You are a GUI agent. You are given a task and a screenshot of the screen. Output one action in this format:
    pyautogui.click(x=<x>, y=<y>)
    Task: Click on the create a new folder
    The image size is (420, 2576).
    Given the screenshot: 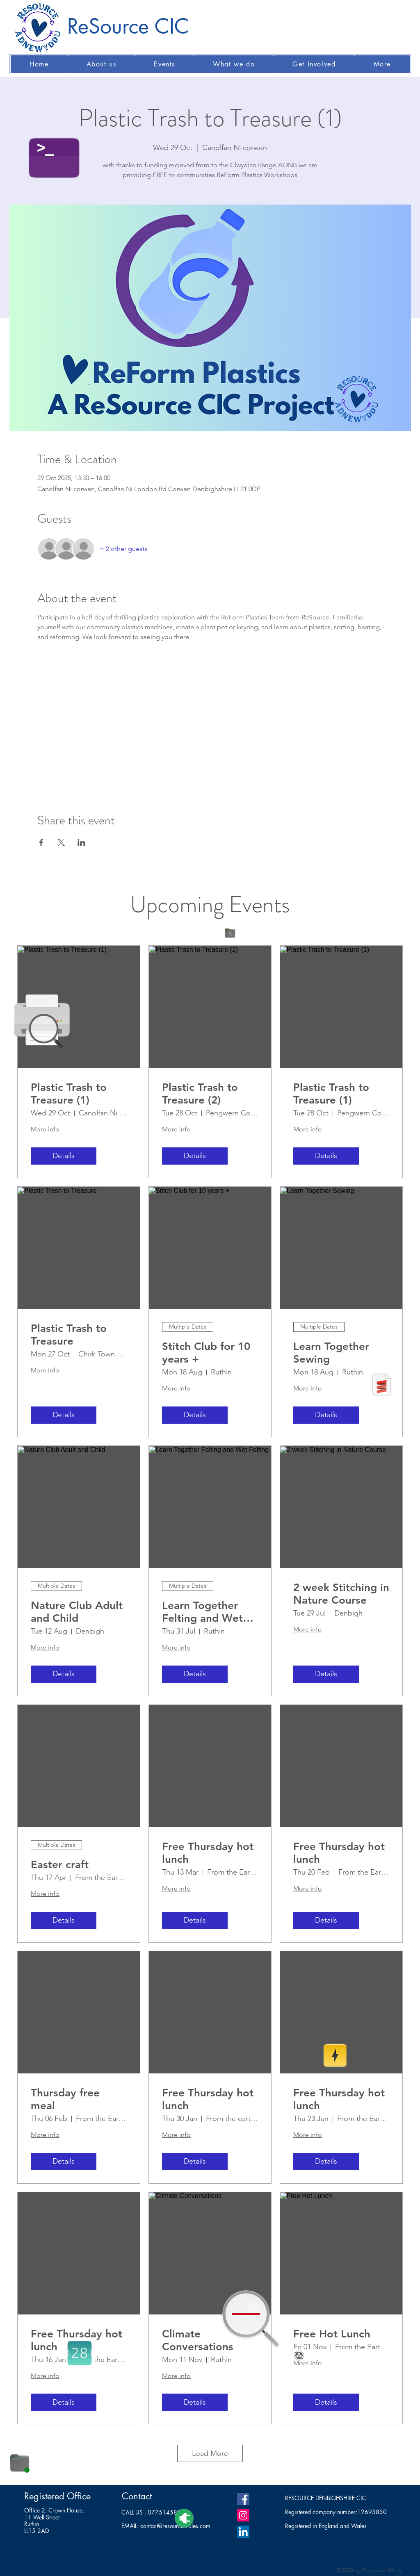 What is the action you would take?
    pyautogui.click(x=20, y=2463)
    